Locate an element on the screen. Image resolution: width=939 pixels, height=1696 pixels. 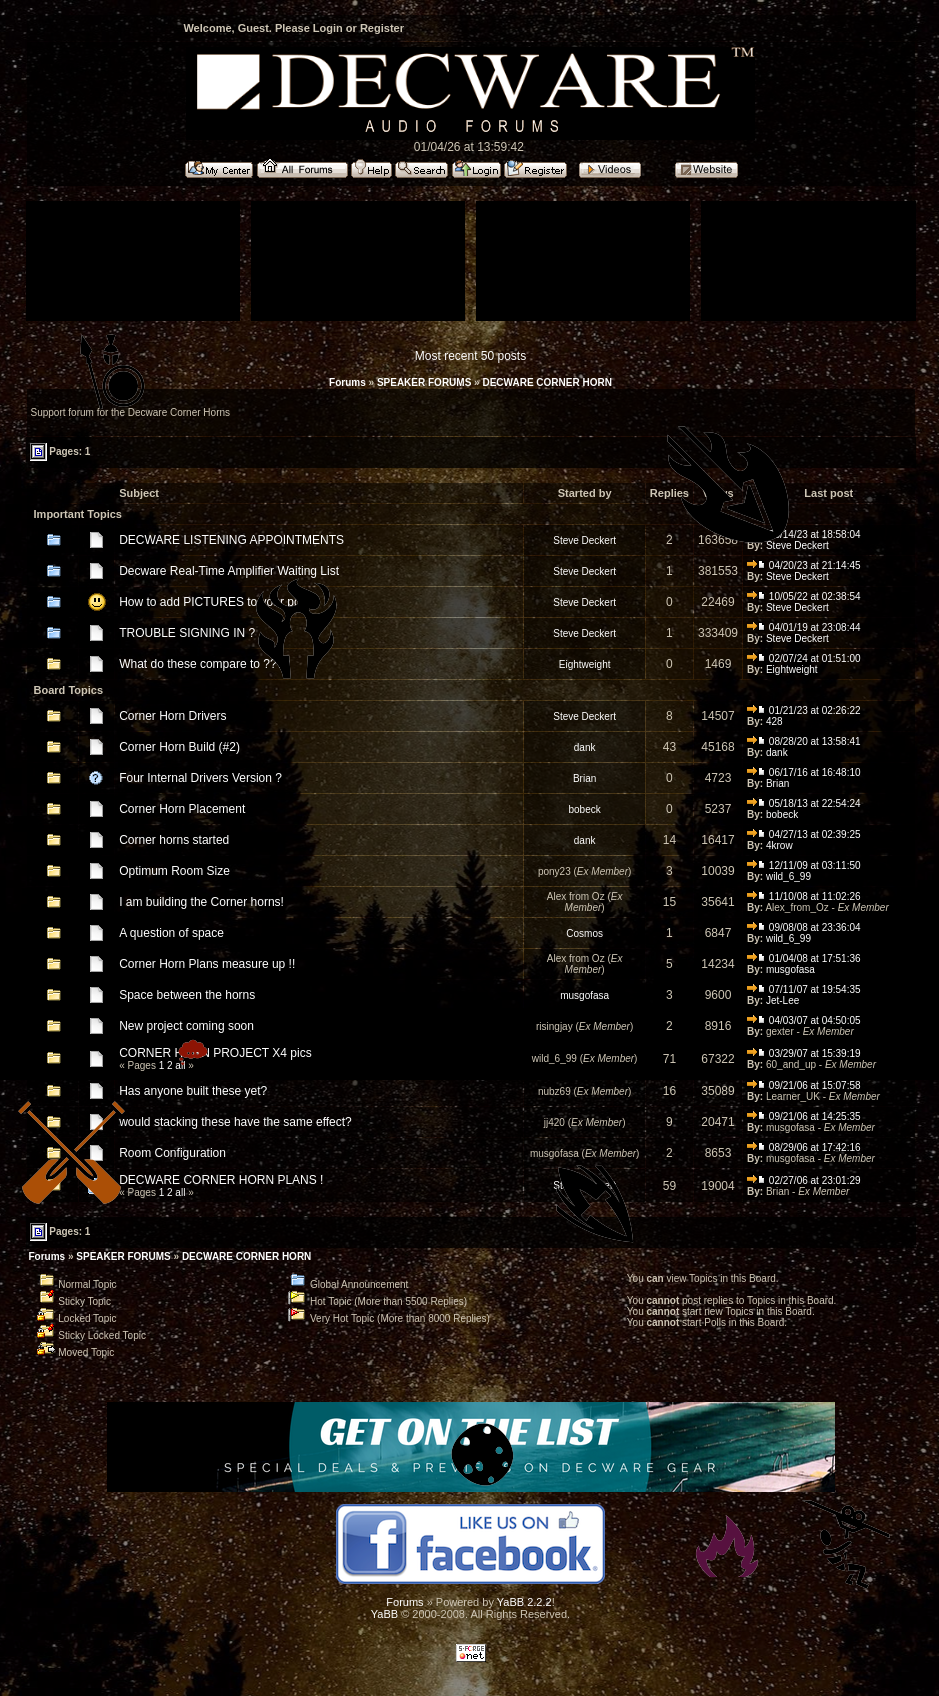
indicates trending or popular content is located at coordinates (727, 1546).